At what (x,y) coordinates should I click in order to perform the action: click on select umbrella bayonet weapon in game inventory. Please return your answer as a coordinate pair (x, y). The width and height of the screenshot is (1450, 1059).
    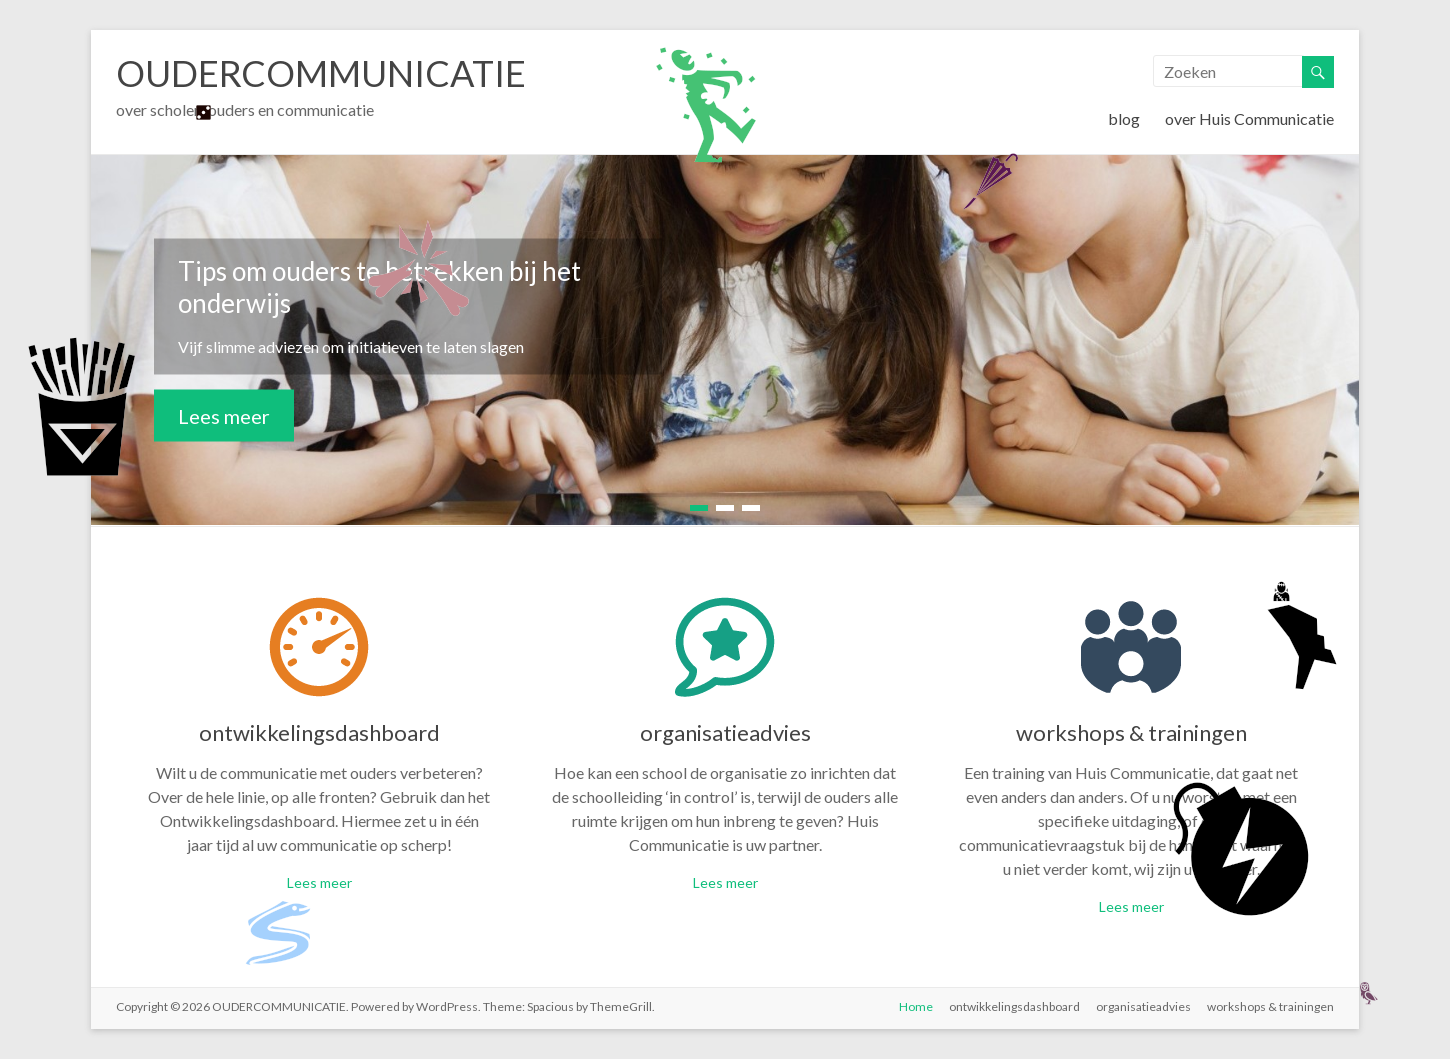
    Looking at the image, I should click on (990, 182).